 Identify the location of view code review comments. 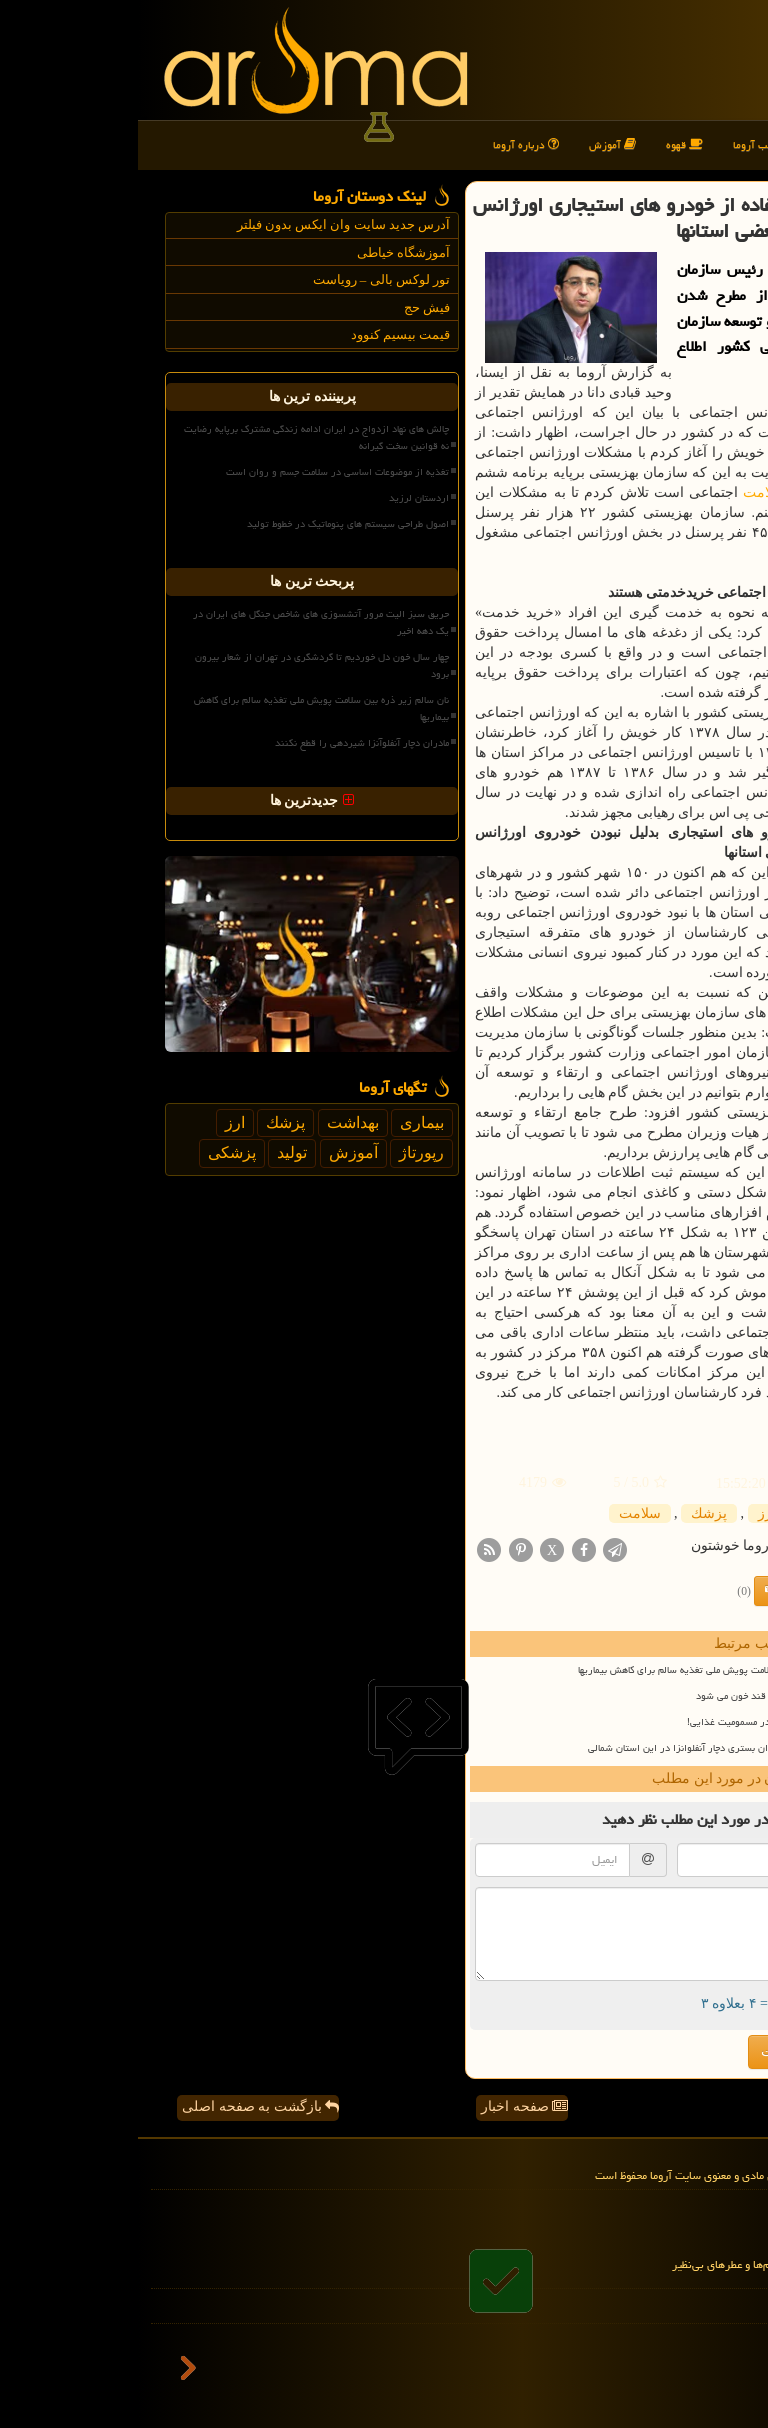
(418, 1724).